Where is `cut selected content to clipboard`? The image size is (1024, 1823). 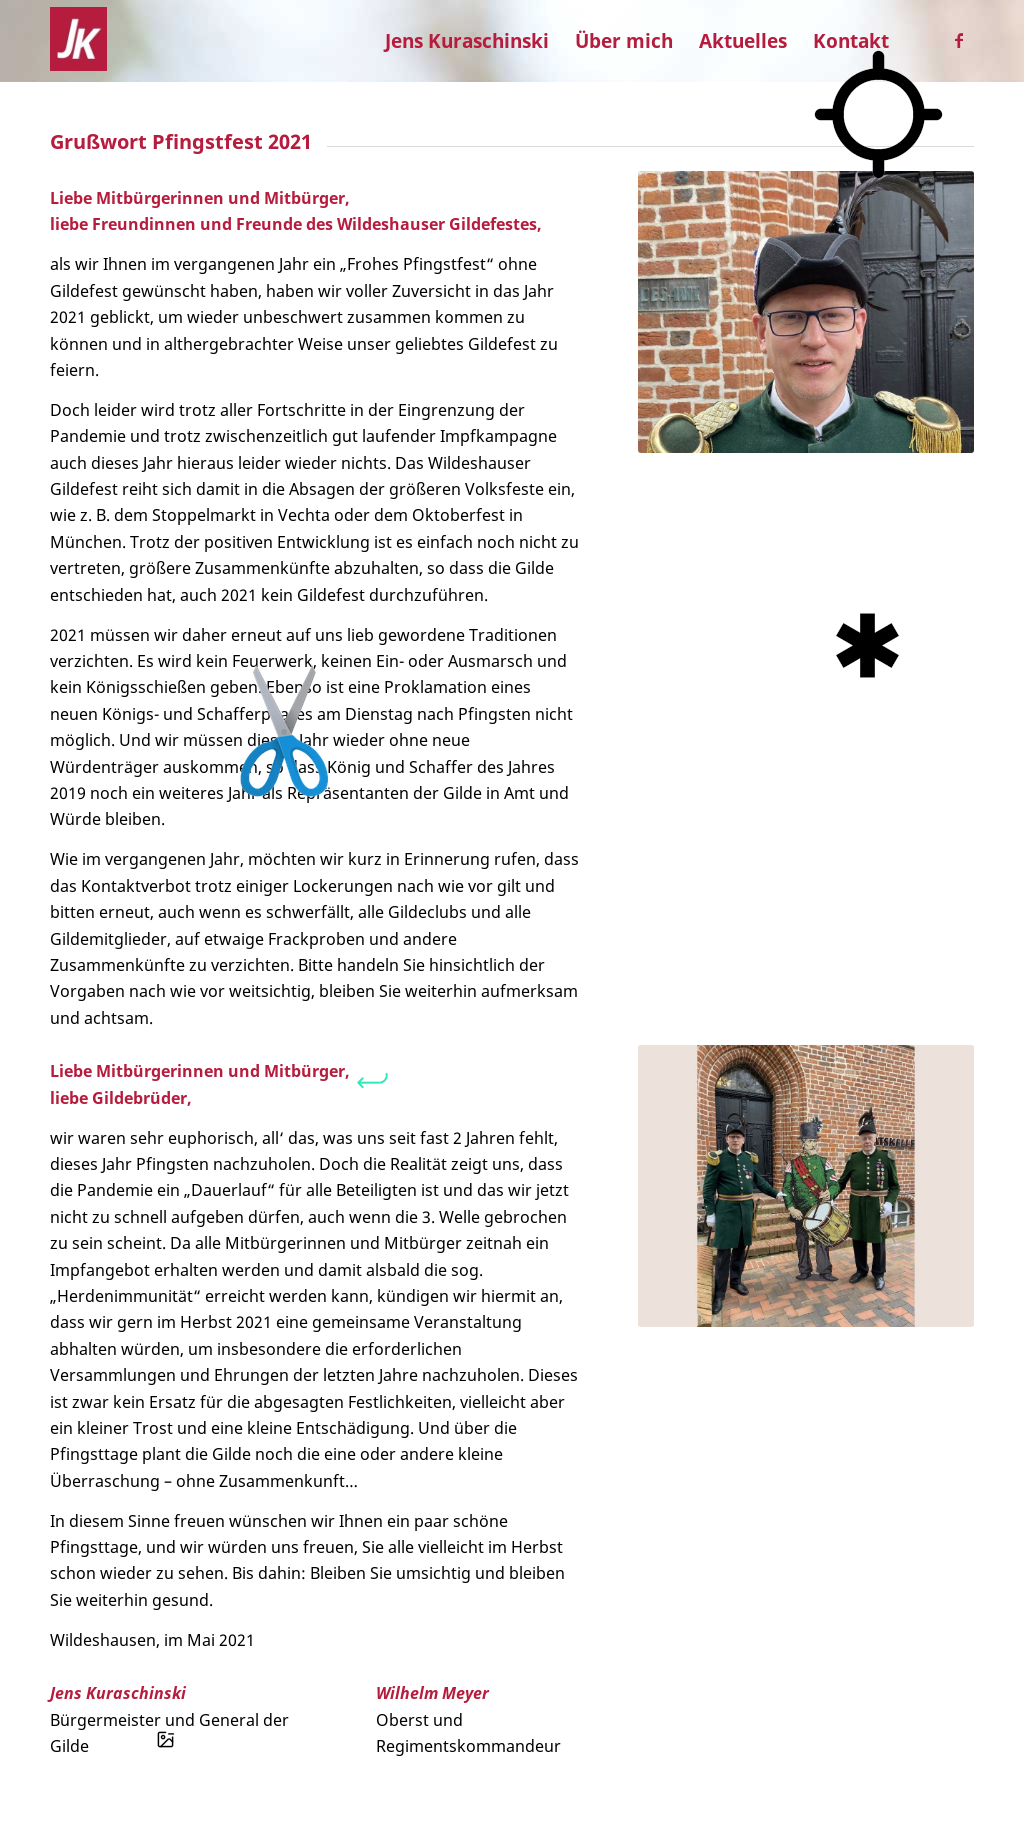
cut selected content to clipboard is located at coordinates (285, 730).